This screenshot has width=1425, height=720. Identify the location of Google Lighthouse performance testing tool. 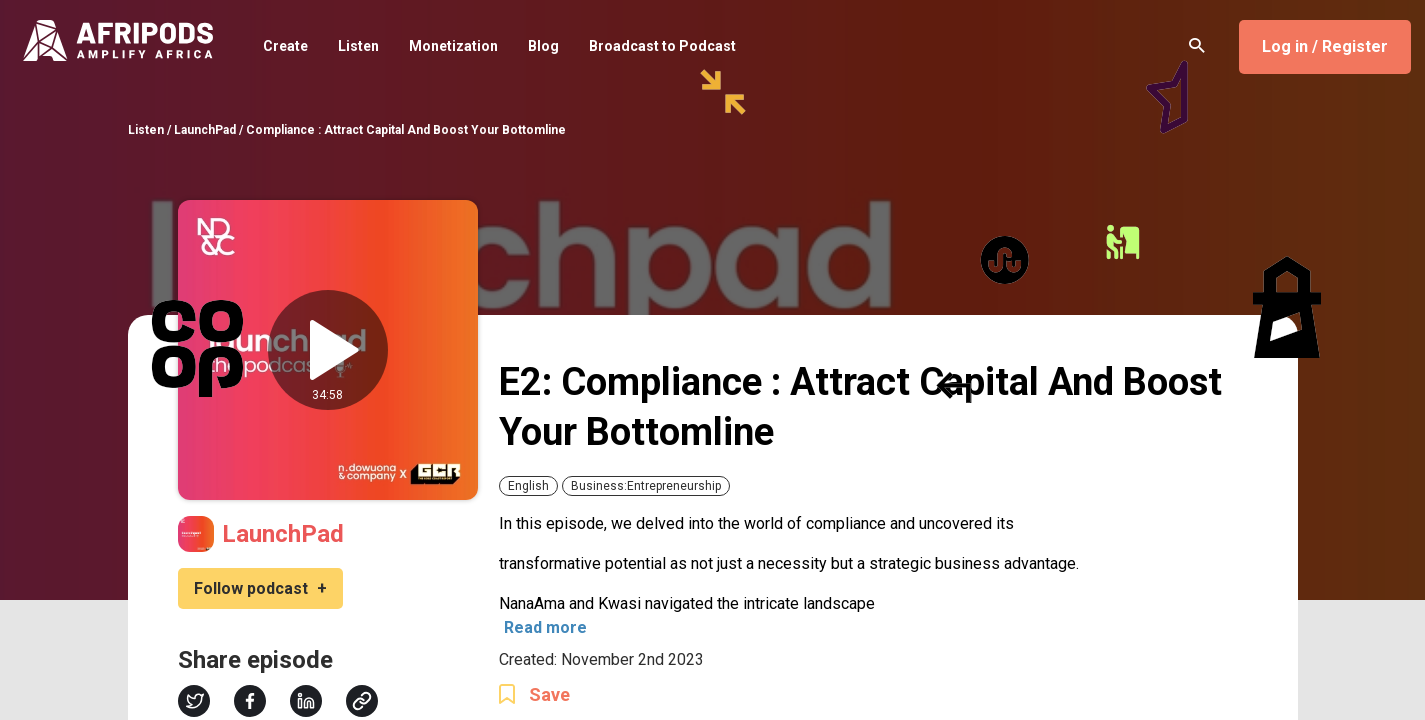
(1287, 307).